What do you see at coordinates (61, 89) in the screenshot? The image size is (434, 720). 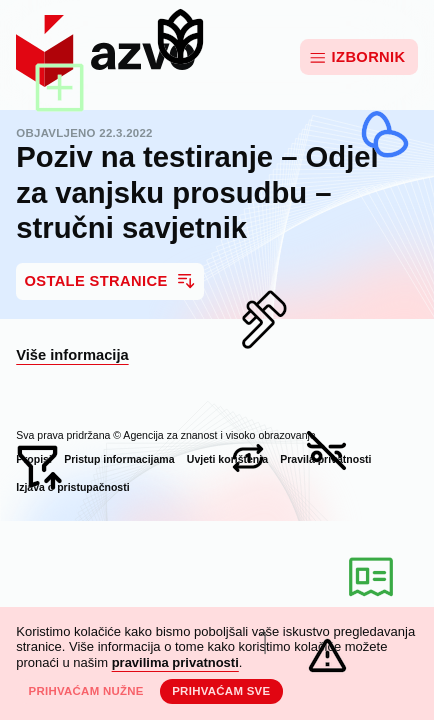 I see `add a new file or item` at bounding box center [61, 89].